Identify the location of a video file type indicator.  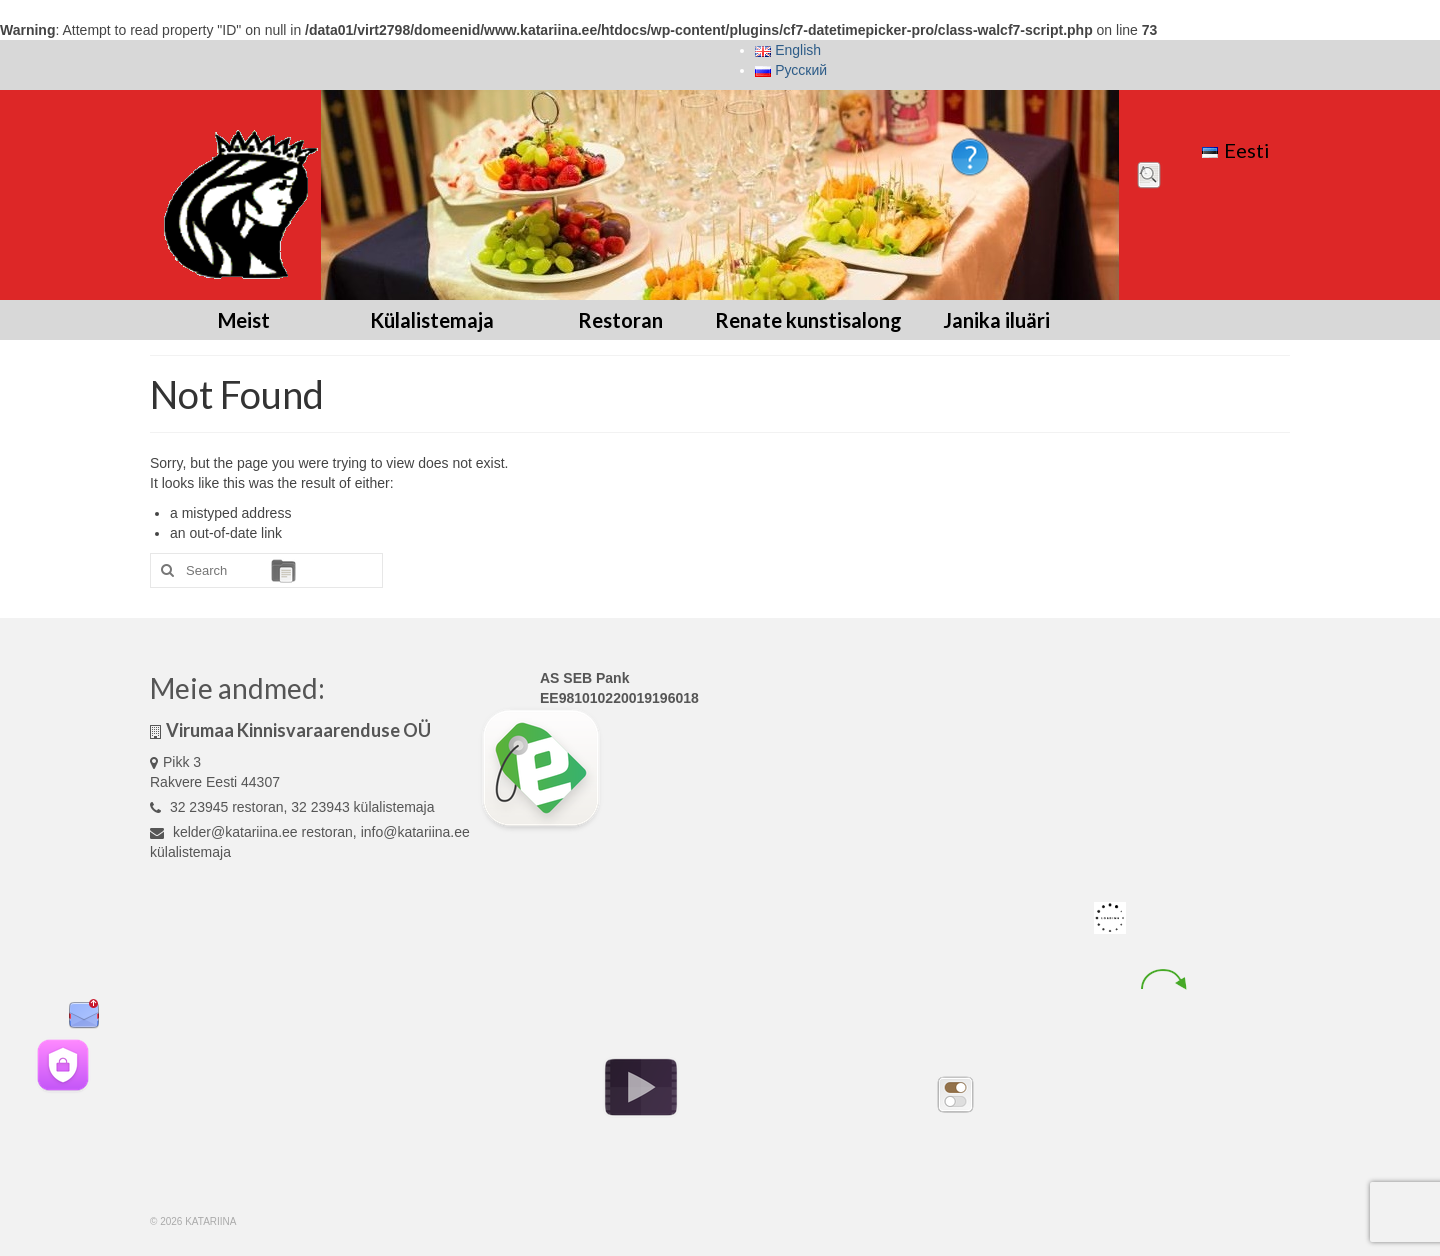
(641, 1082).